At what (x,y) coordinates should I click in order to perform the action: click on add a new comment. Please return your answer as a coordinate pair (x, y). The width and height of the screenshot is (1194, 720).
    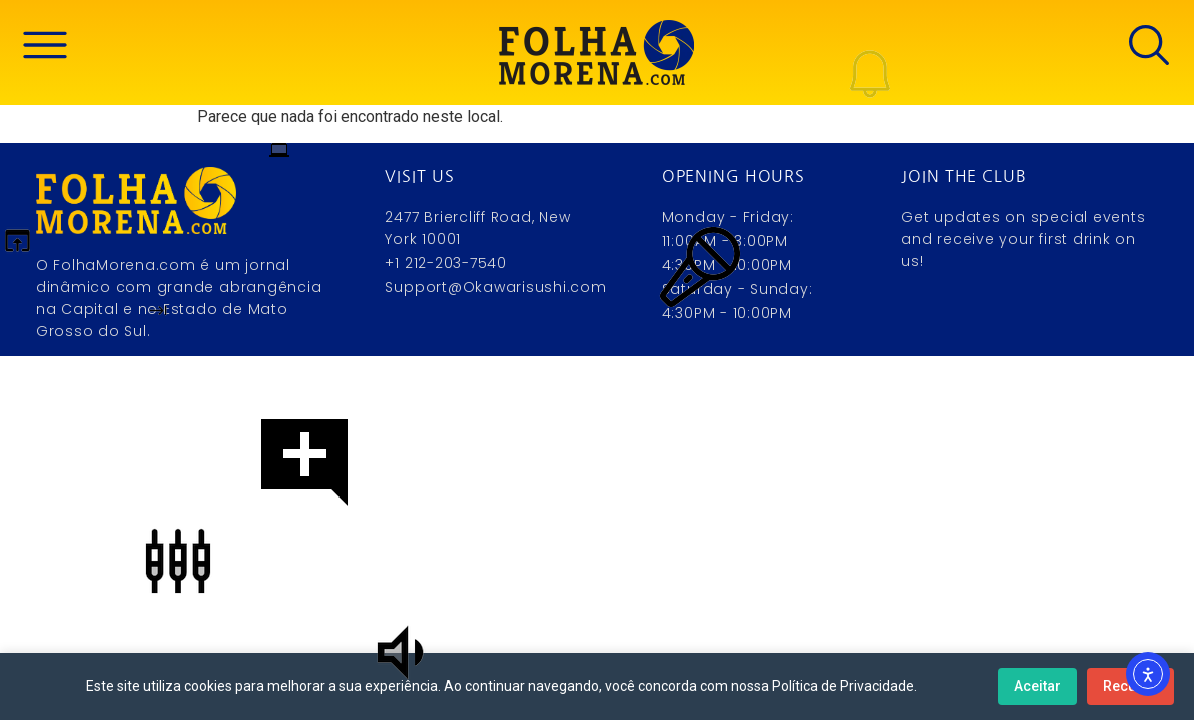
    Looking at the image, I should click on (304, 462).